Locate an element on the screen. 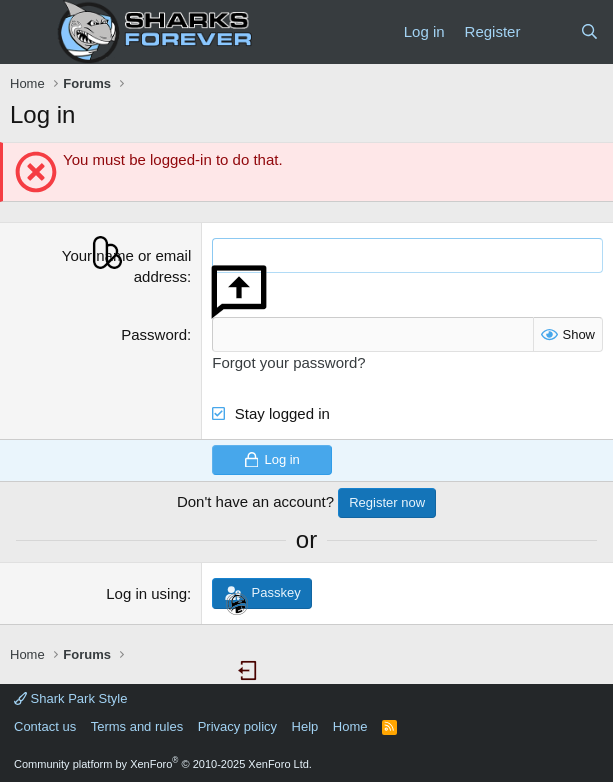 The width and height of the screenshot is (613, 782). log out of your account is located at coordinates (248, 670).